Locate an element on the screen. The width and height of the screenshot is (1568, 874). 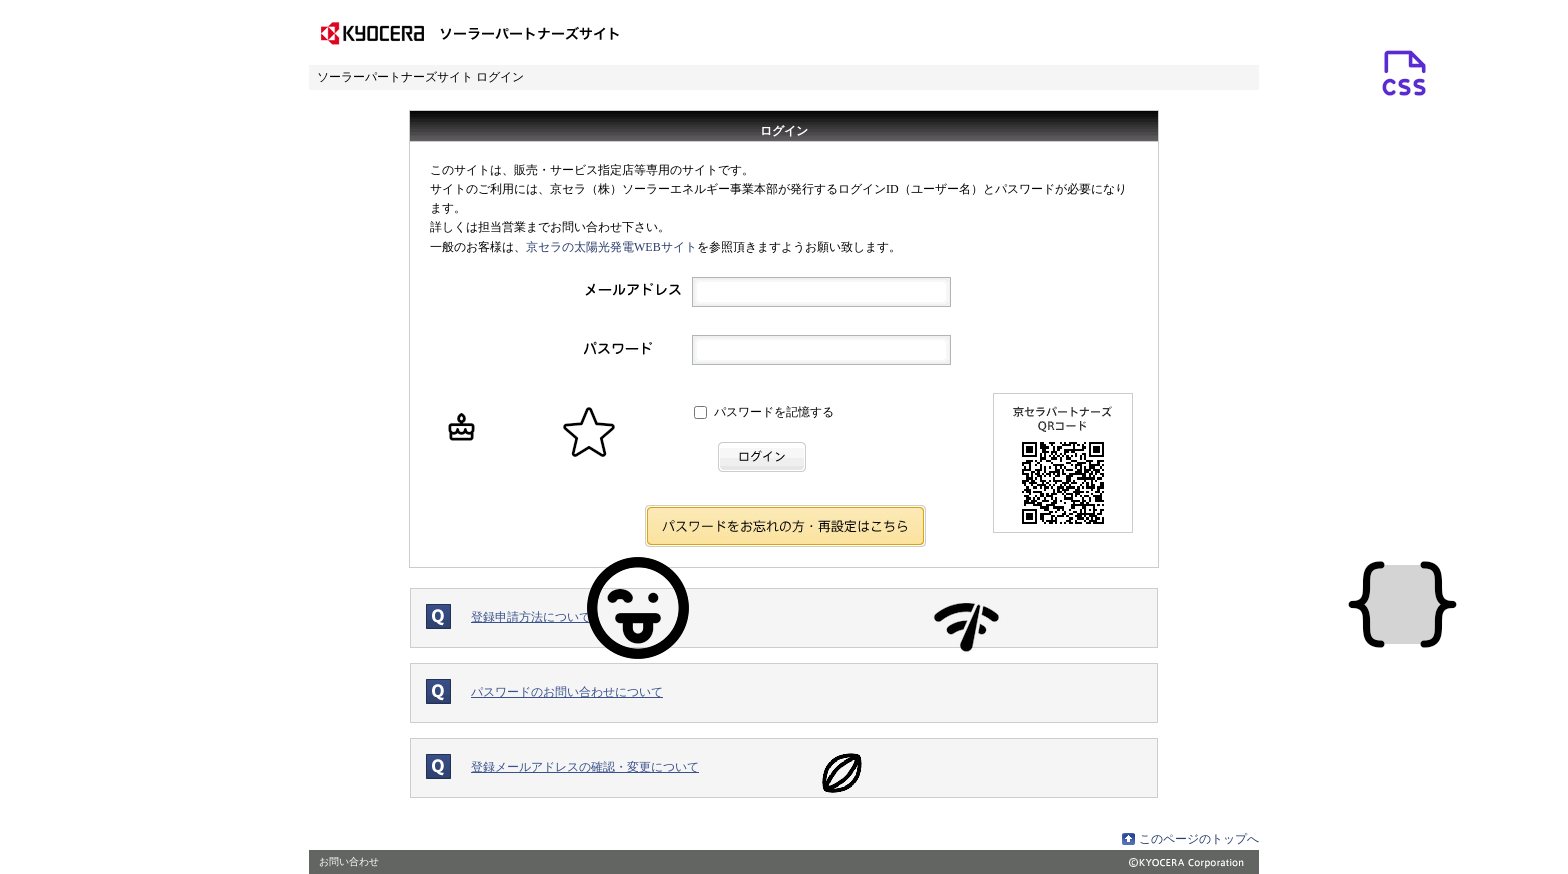
add a playful or joking tone to a message is located at coordinates (638, 608).